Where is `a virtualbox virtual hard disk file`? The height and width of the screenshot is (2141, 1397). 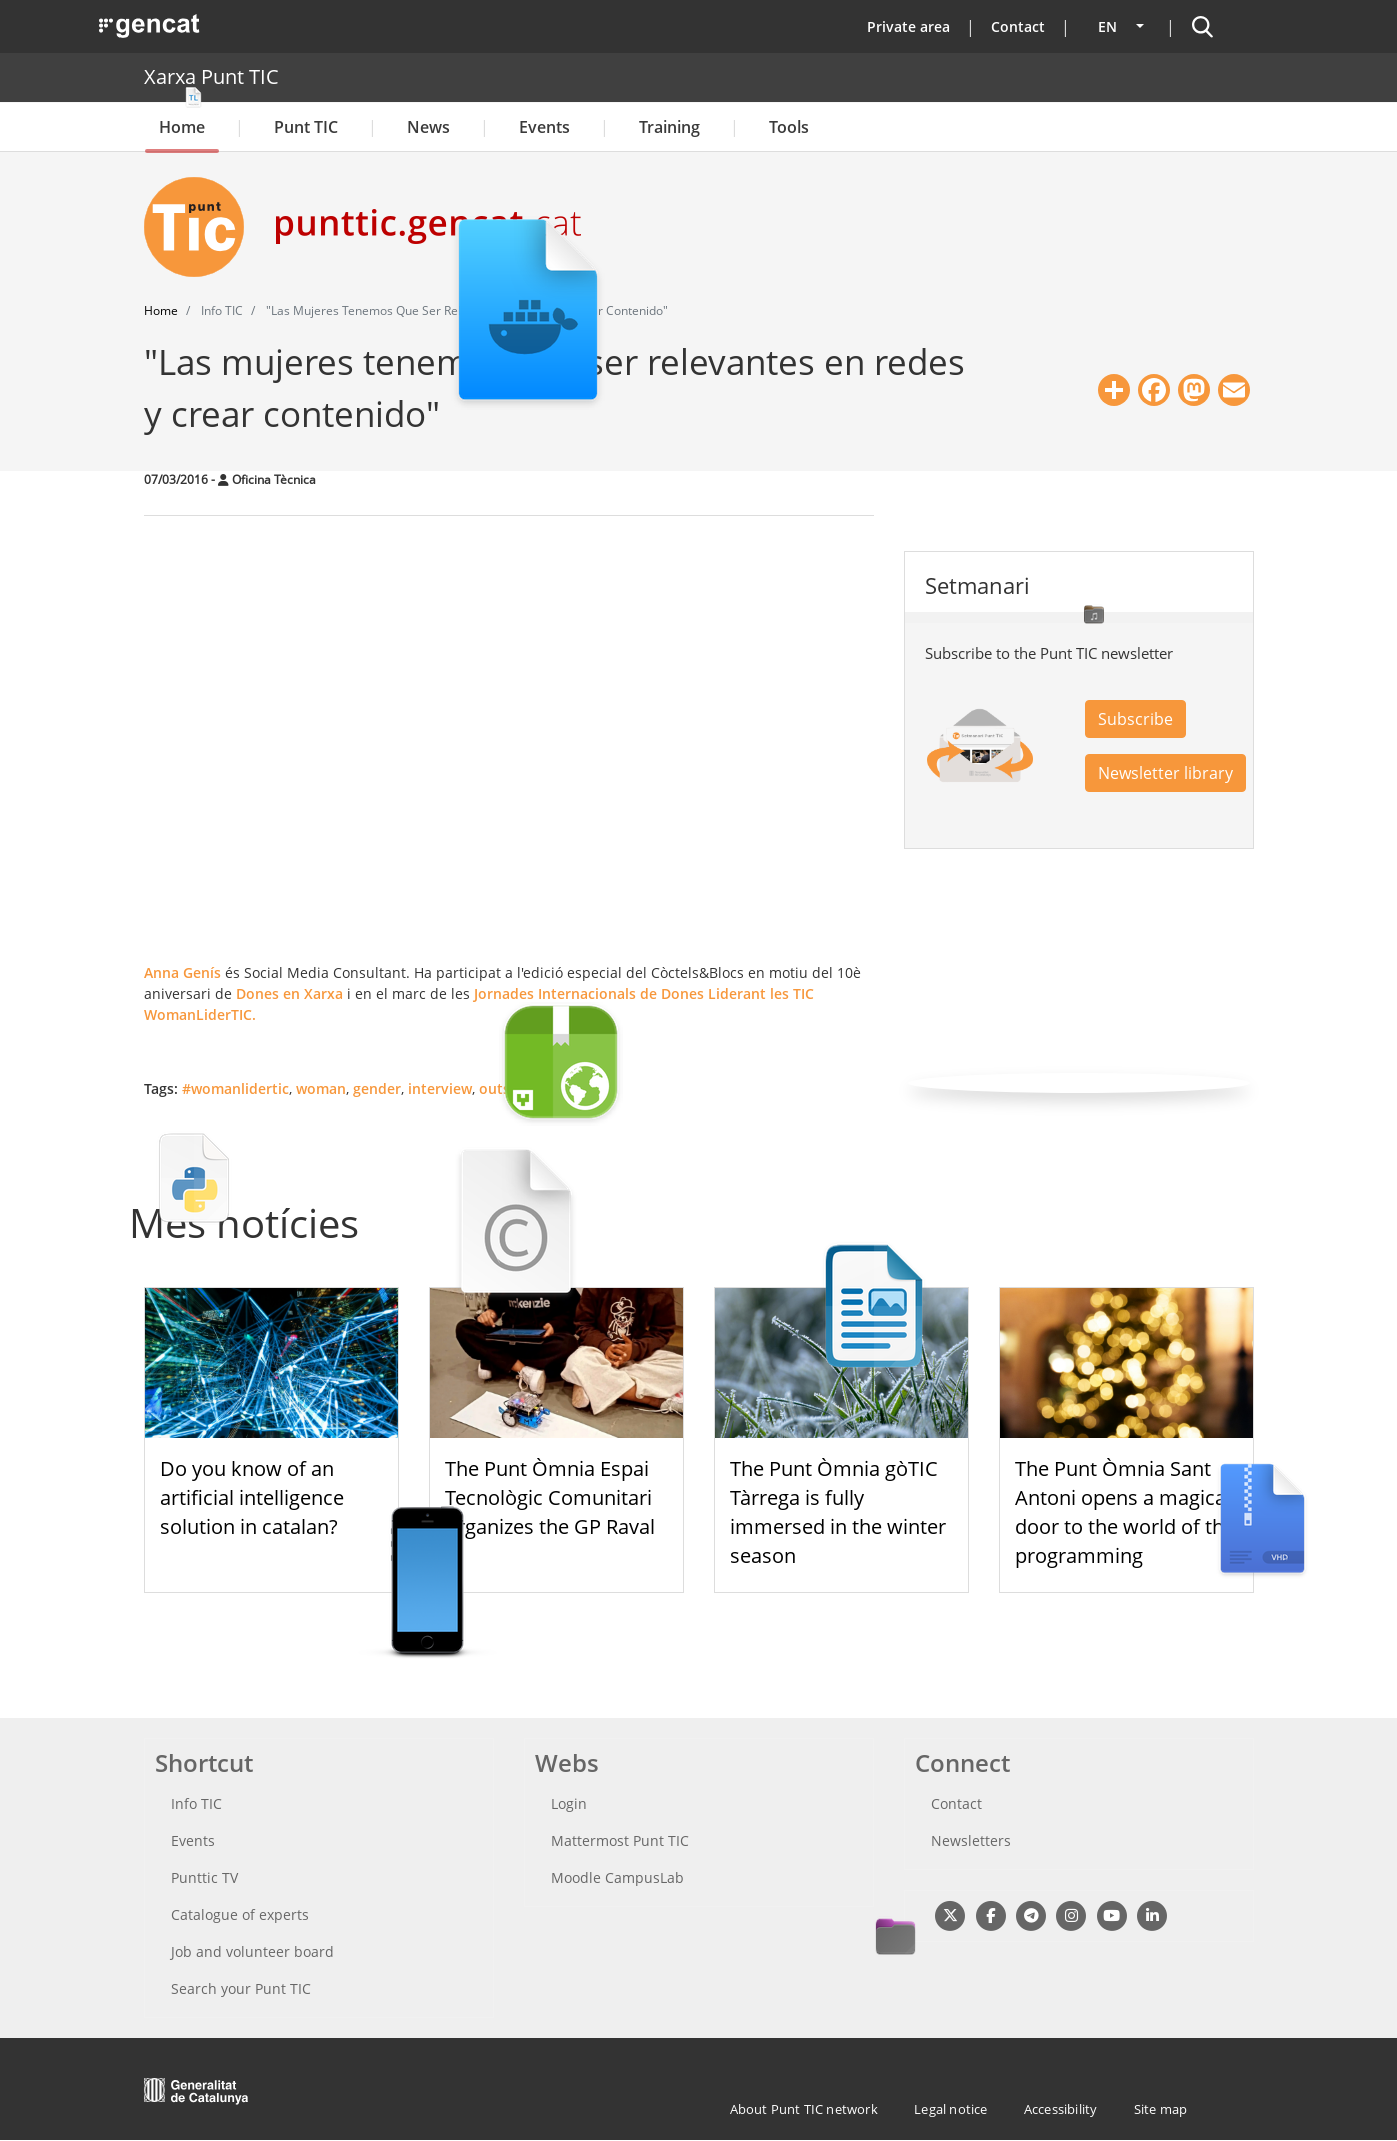 a virtualbox virtual hard disk file is located at coordinates (1262, 1520).